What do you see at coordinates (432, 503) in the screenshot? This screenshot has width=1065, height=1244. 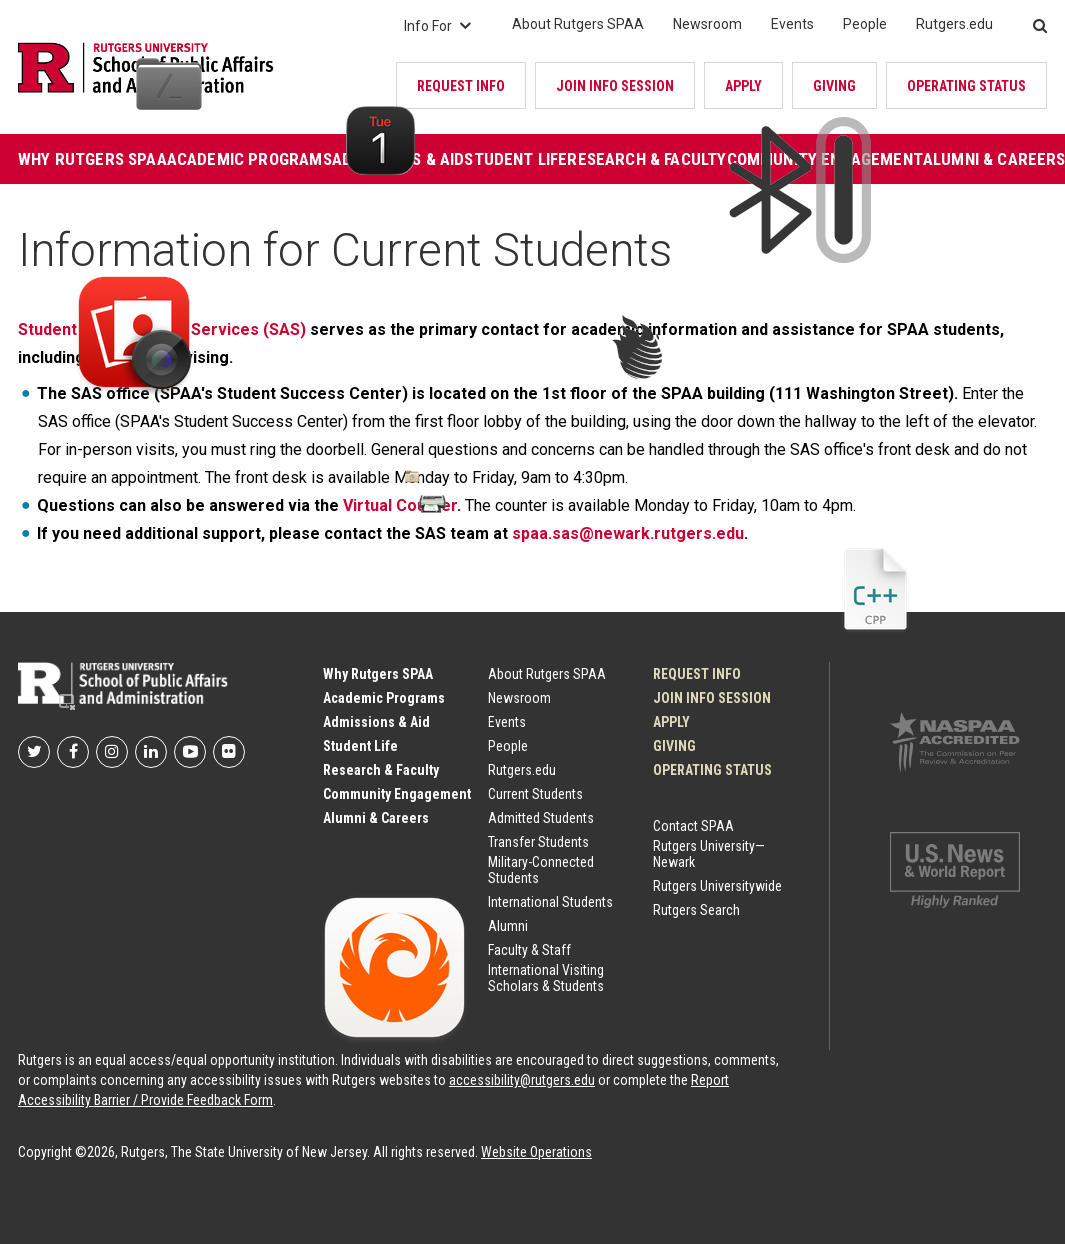 I see `print the current document` at bounding box center [432, 503].